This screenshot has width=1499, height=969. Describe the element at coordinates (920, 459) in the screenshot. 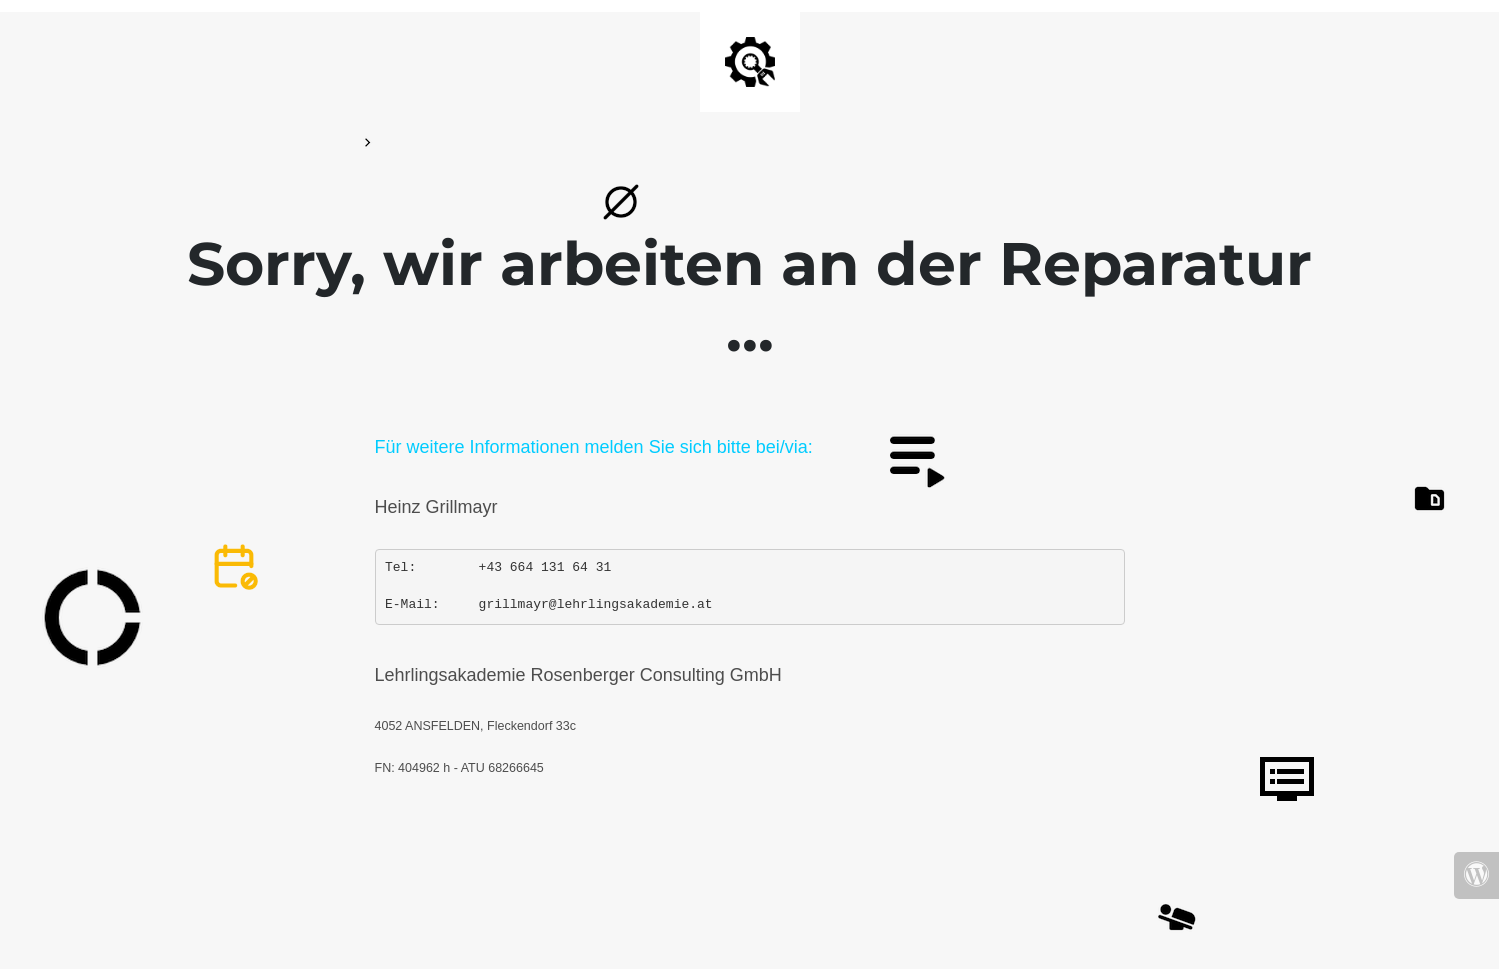

I see `play all items in a playlist` at that location.